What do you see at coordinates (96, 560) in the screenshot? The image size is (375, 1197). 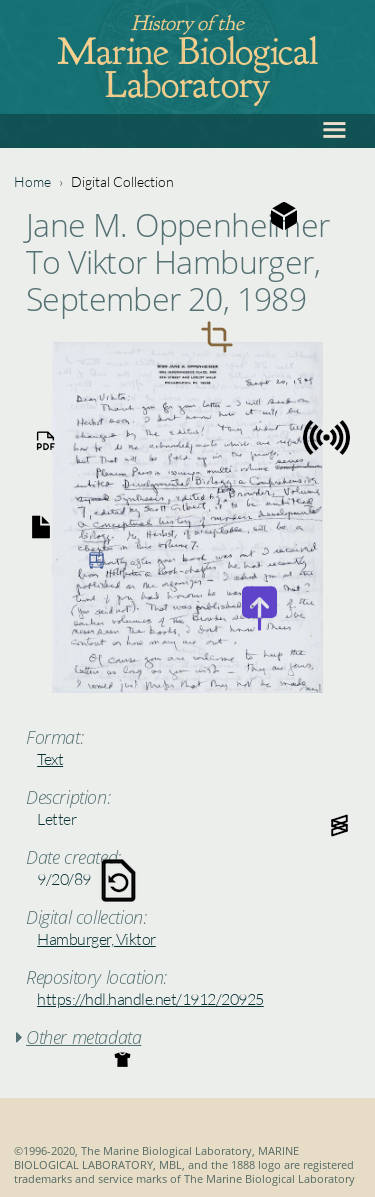 I see `view bus routes or schedules` at bounding box center [96, 560].